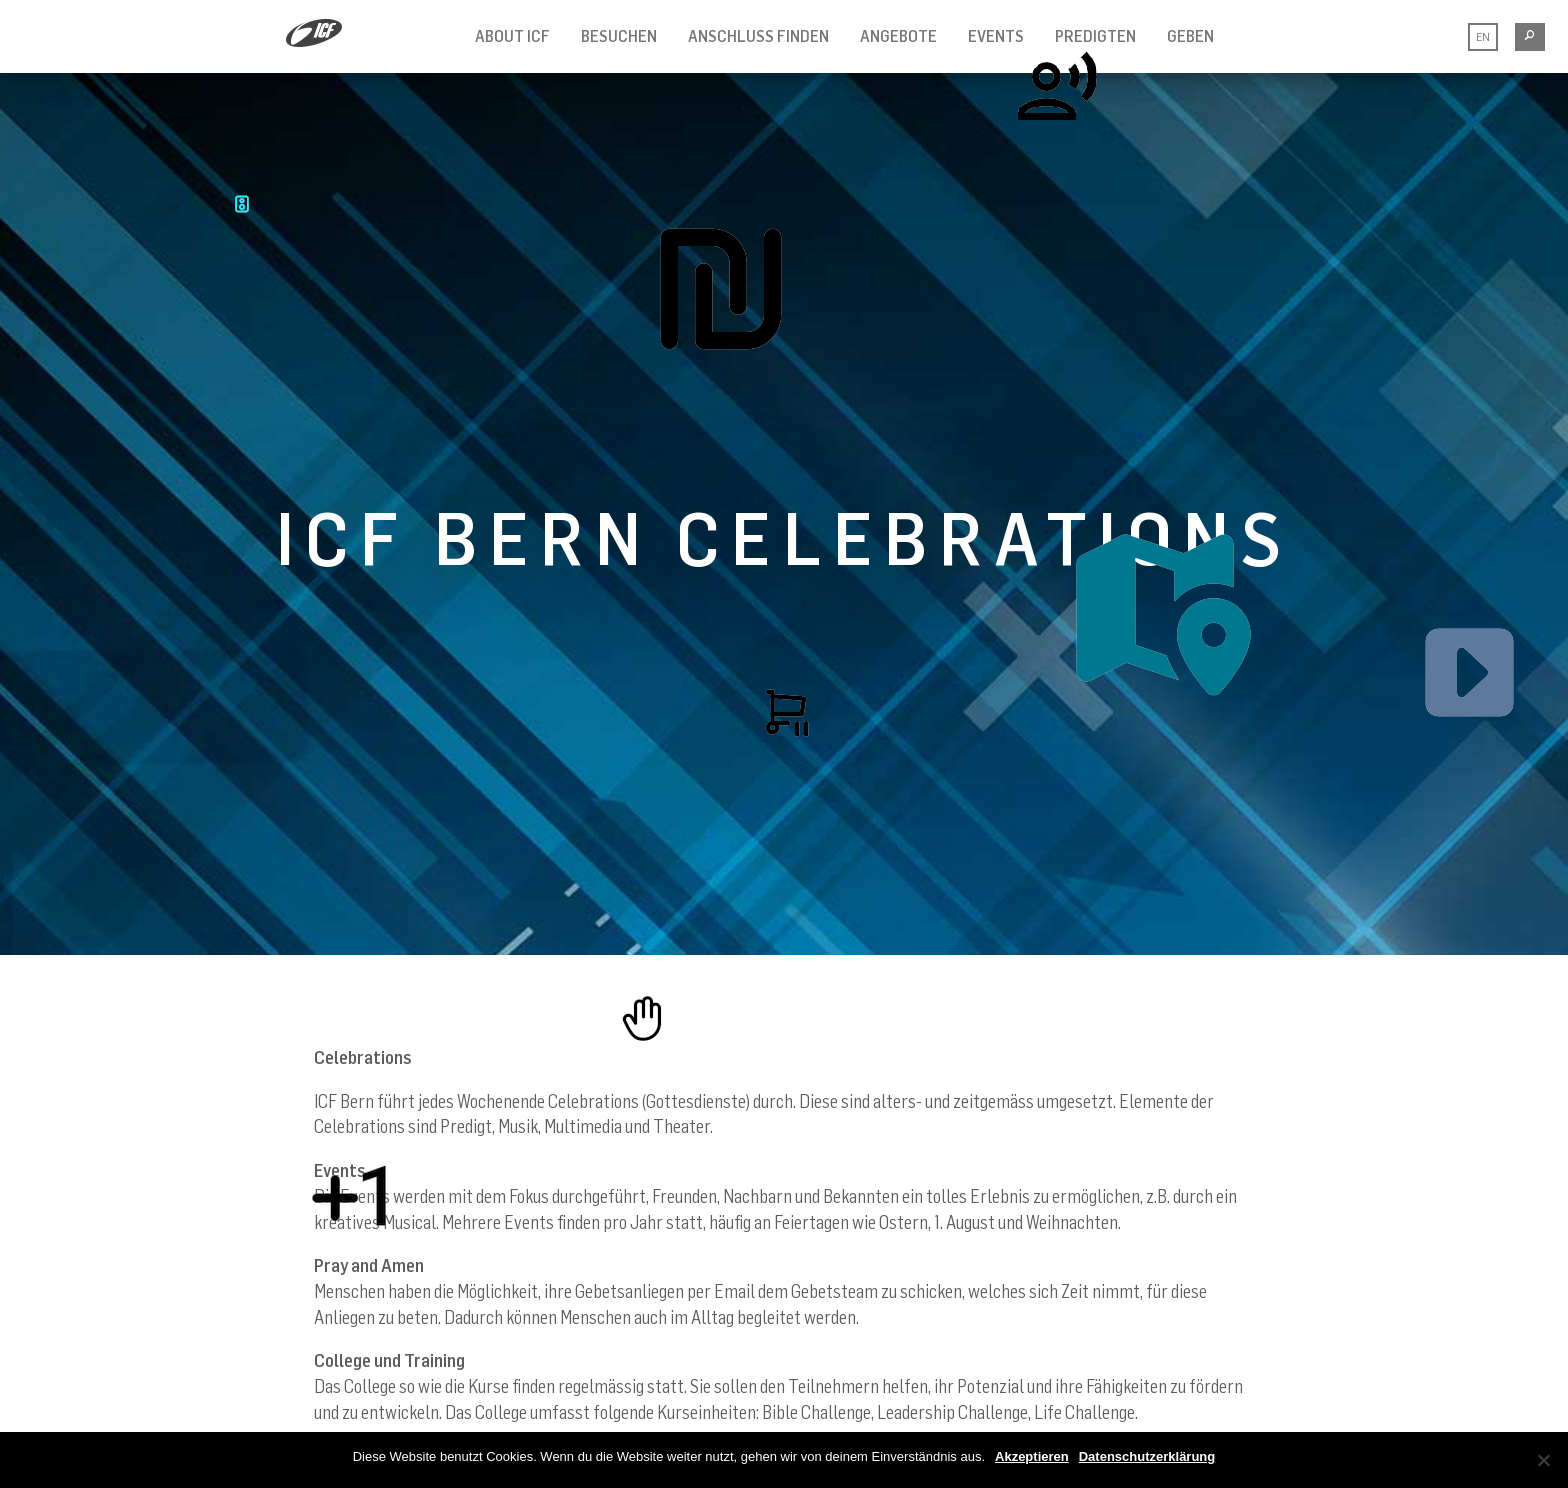 This screenshot has width=1568, height=1488. What do you see at coordinates (242, 204) in the screenshot?
I see `adjust audio or speaker settings` at bounding box center [242, 204].